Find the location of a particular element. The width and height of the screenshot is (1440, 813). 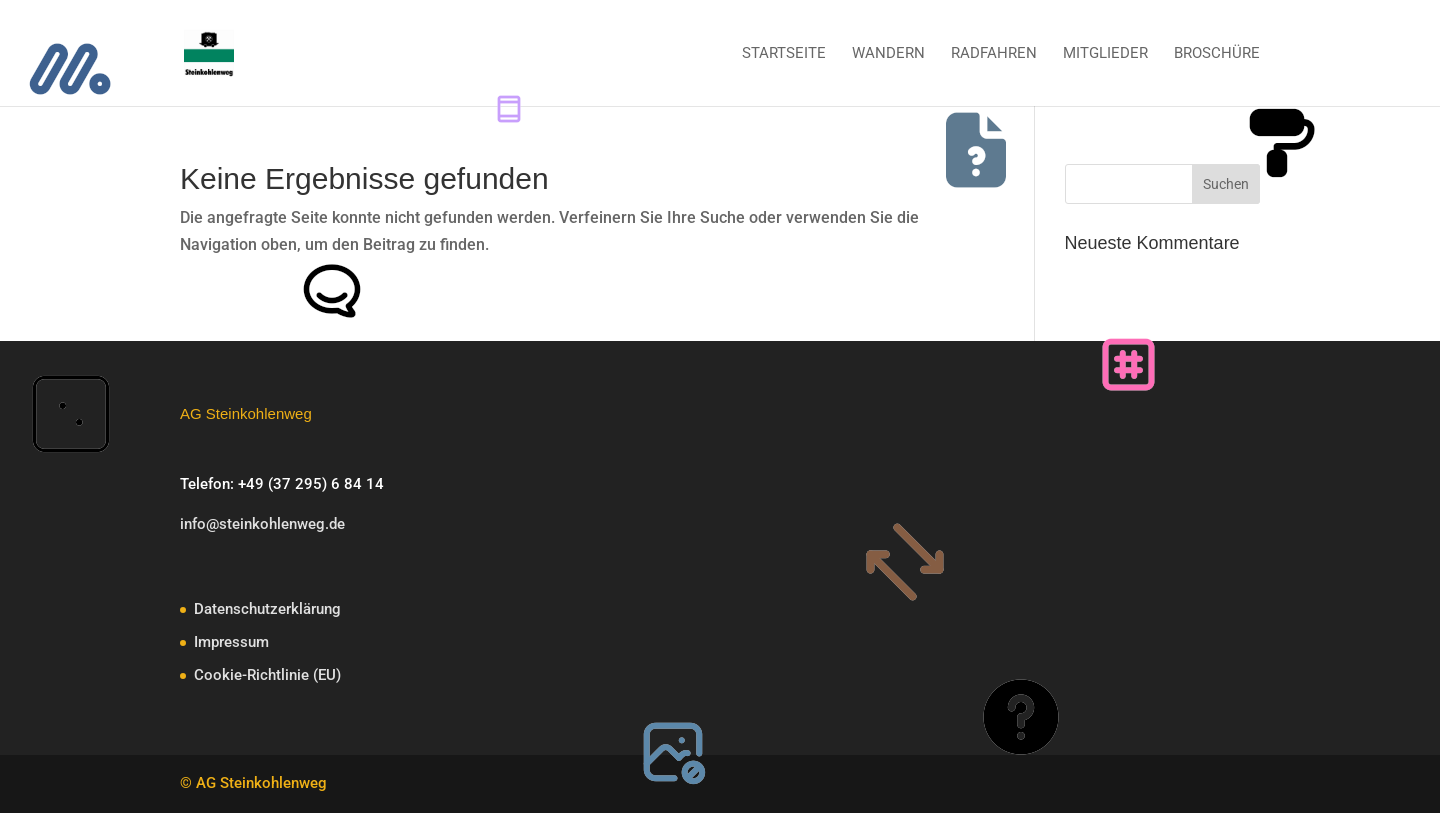

roll dice or generate random number is located at coordinates (71, 414).